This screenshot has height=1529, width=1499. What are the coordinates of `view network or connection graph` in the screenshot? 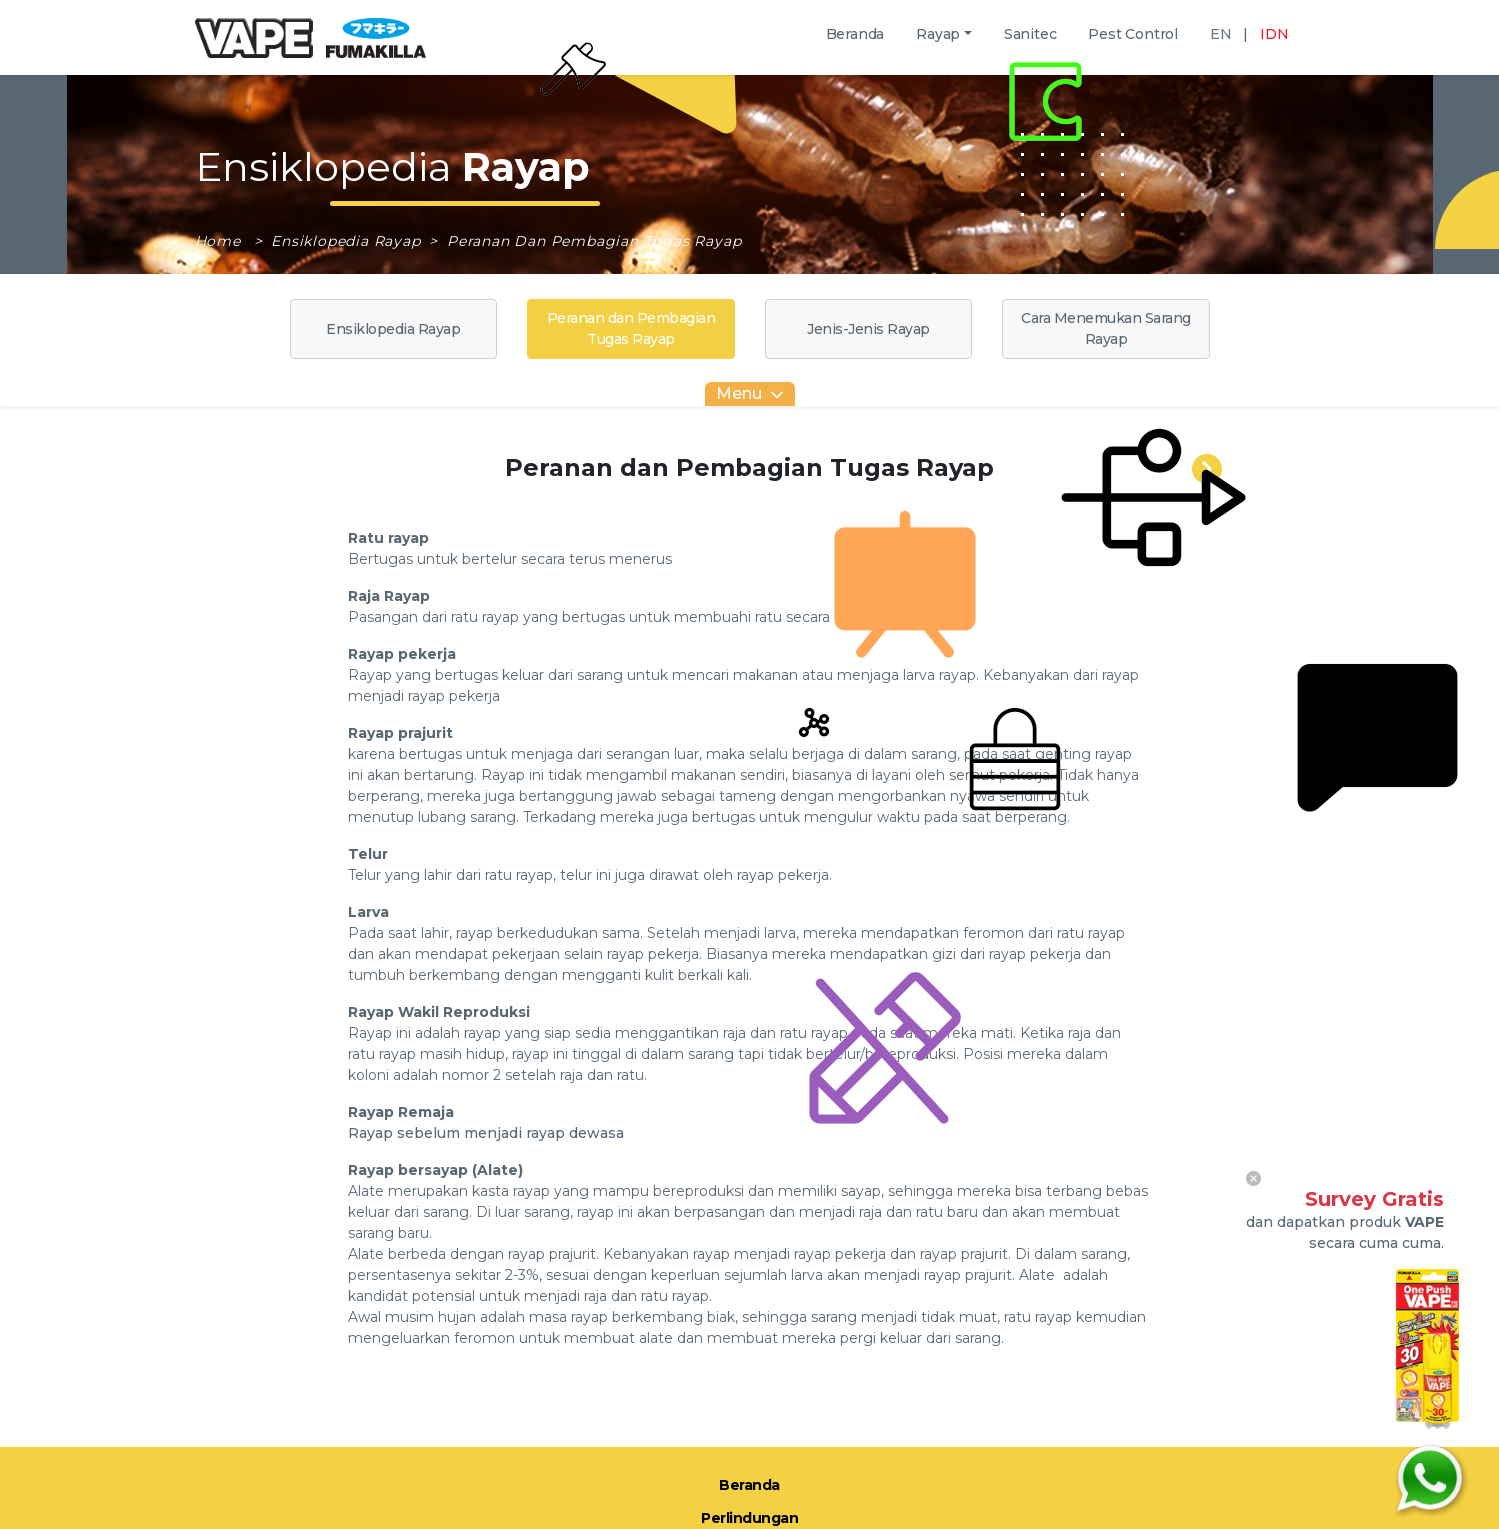 It's located at (814, 723).